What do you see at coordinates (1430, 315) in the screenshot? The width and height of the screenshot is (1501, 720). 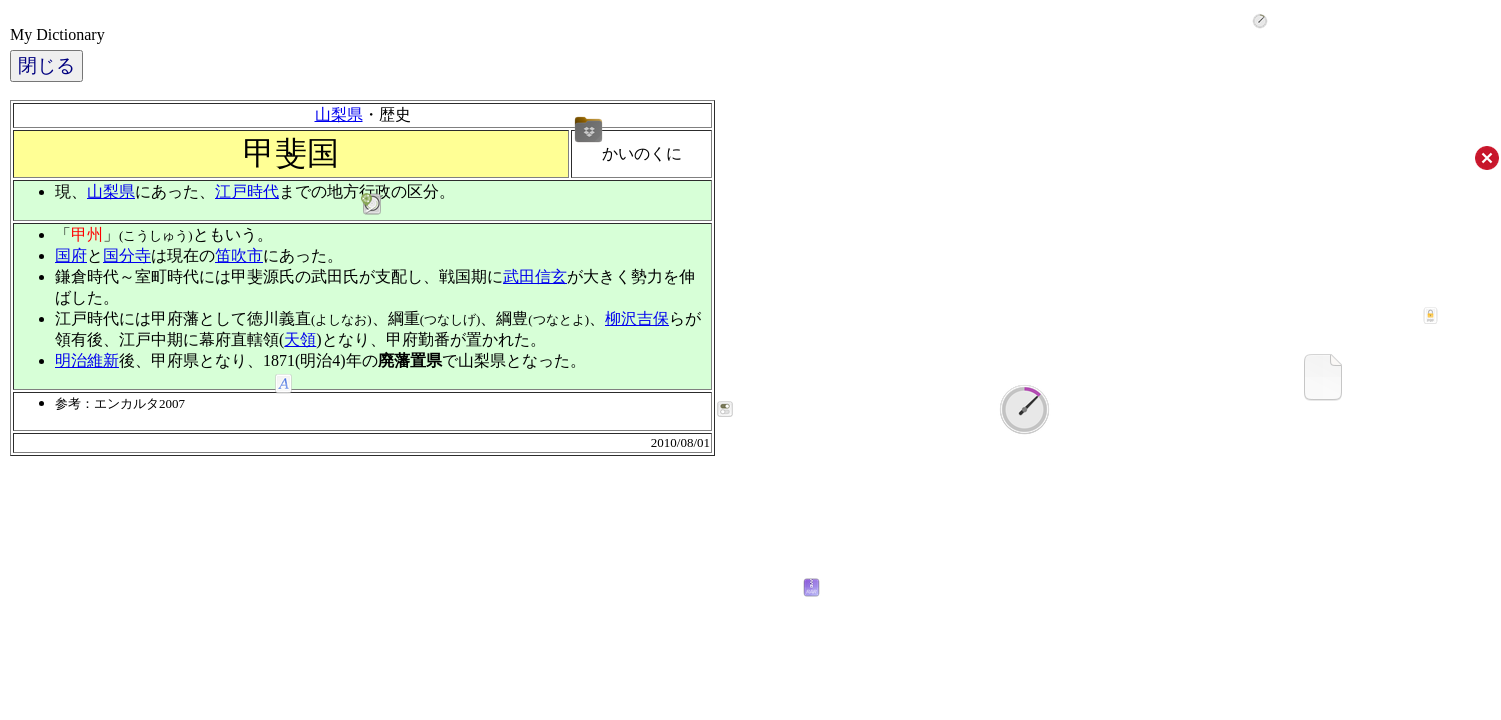 I see `indicates a PGP-encrypted file` at bounding box center [1430, 315].